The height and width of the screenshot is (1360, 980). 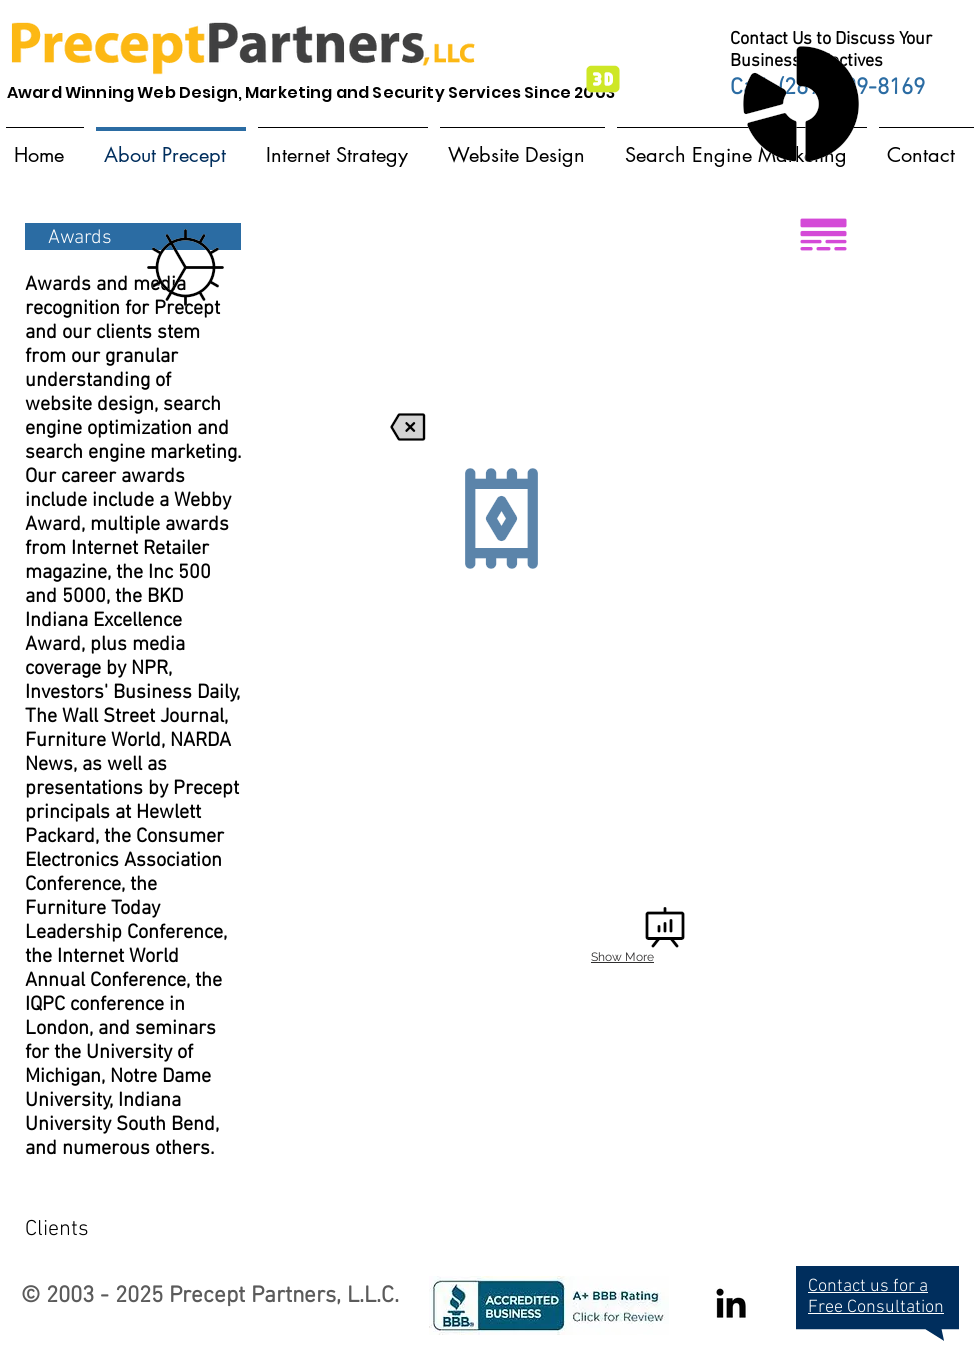 What do you see at coordinates (823, 234) in the screenshot?
I see `adjust gradient or color fill settings` at bounding box center [823, 234].